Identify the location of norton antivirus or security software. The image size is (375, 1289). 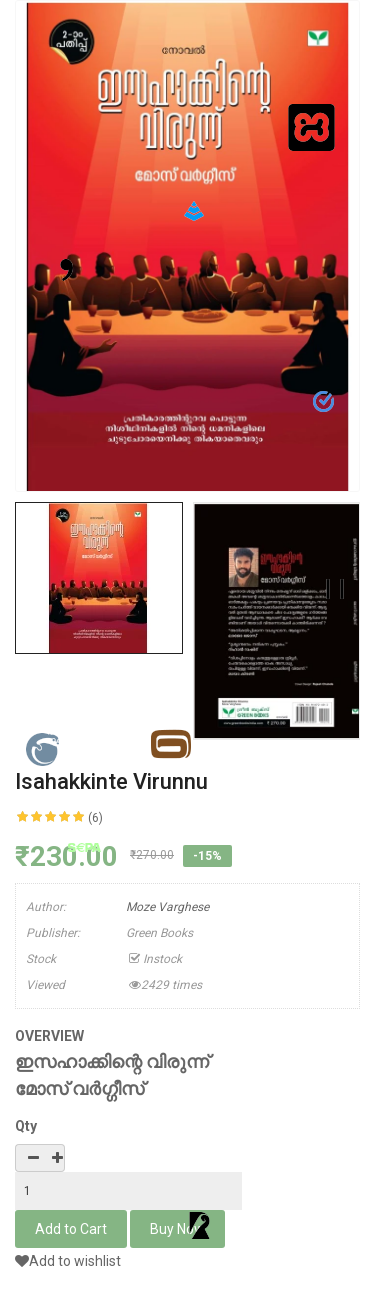
(323, 401).